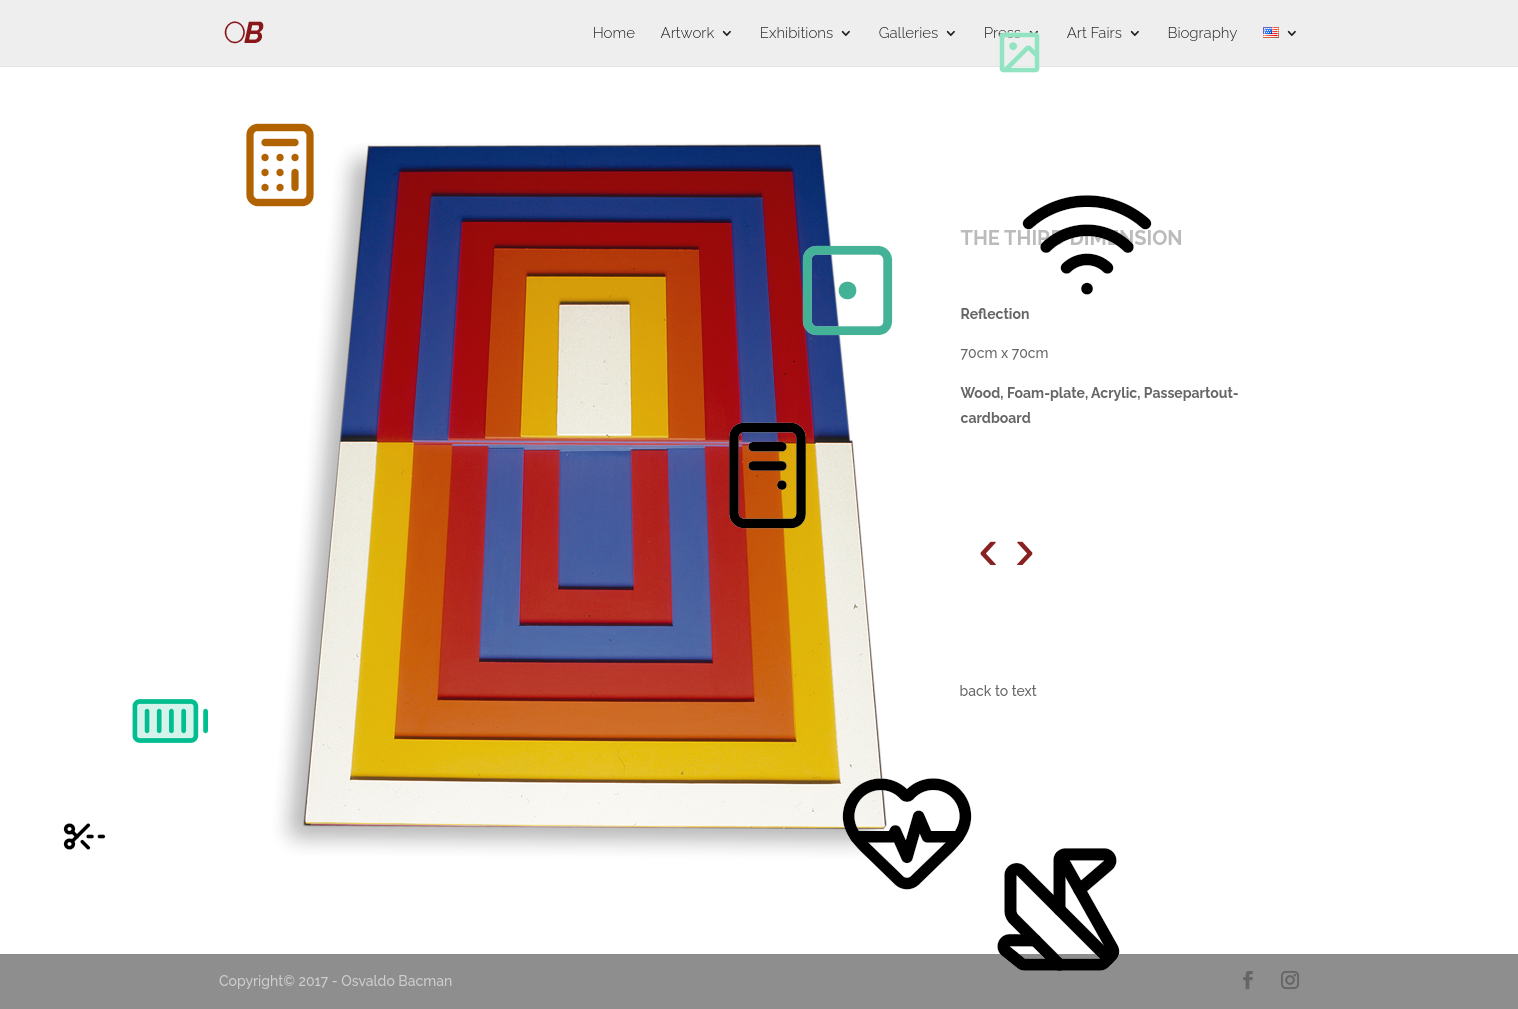  I want to click on indicates a selected or active state, so click(847, 290).